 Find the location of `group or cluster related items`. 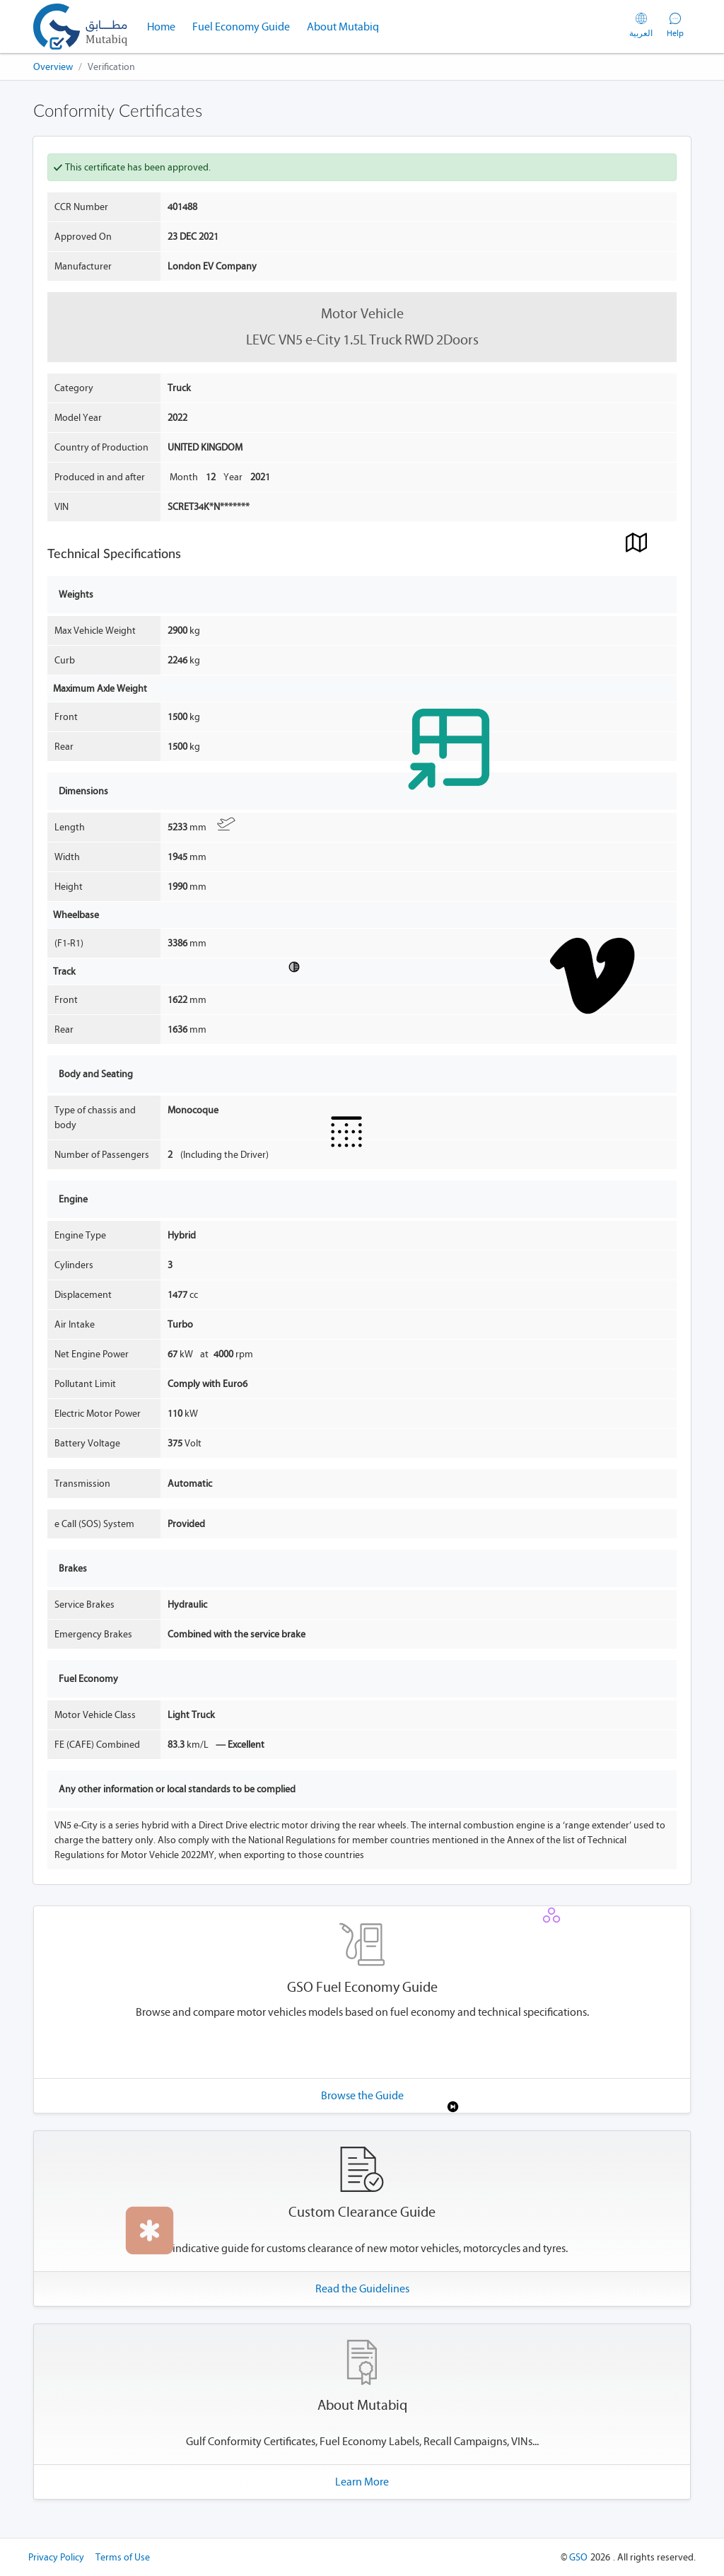

group or cluster related items is located at coordinates (551, 1915).